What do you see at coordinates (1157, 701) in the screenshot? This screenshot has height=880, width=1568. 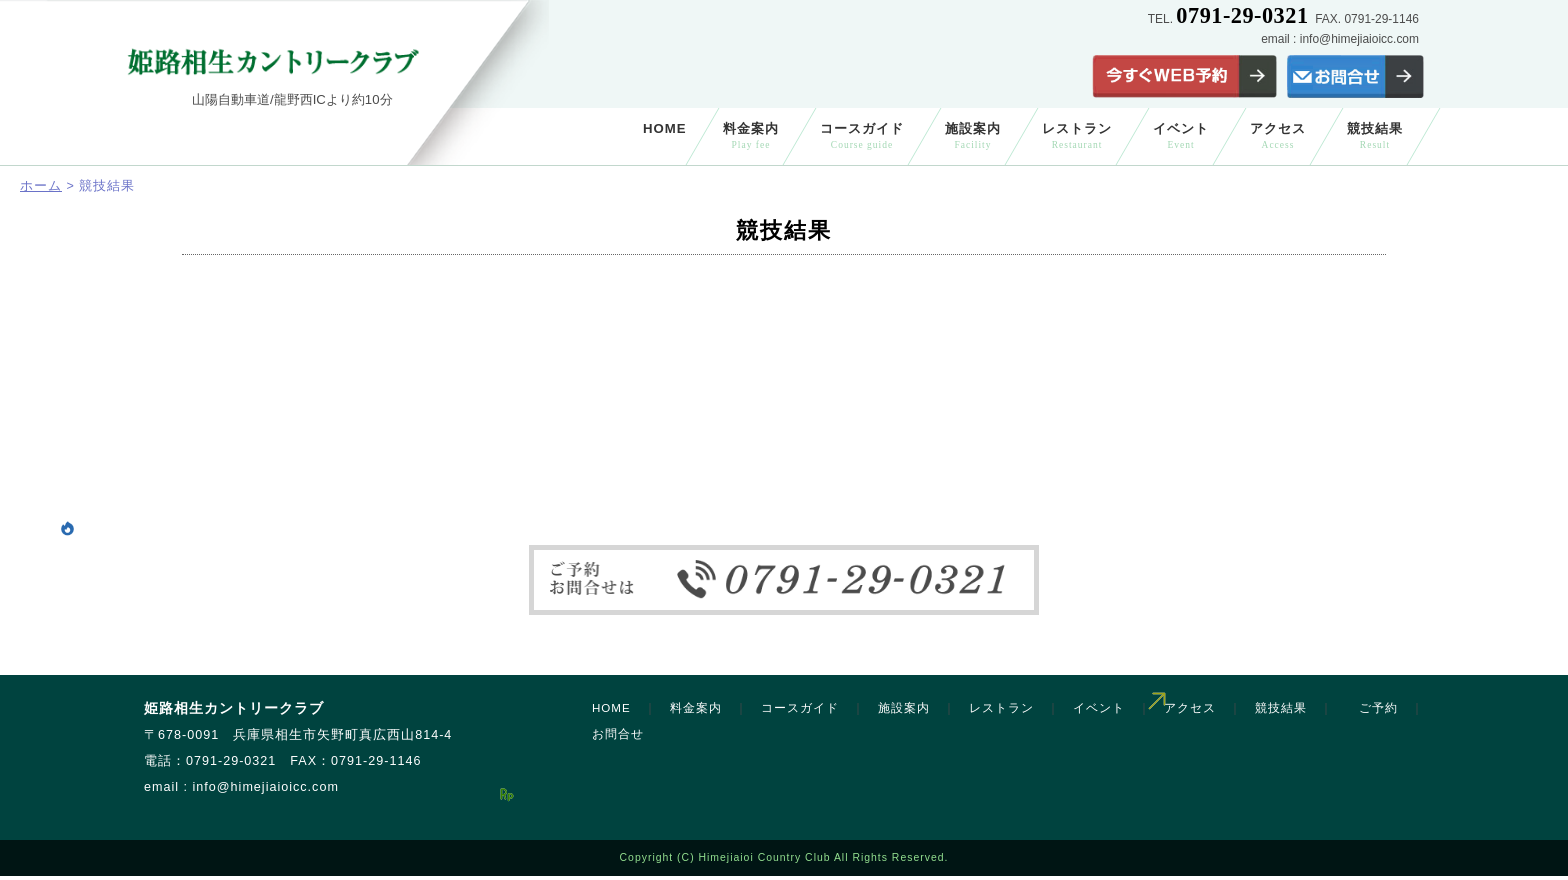 I see `open link in new tab or window` at bounding box center [1157, 701].